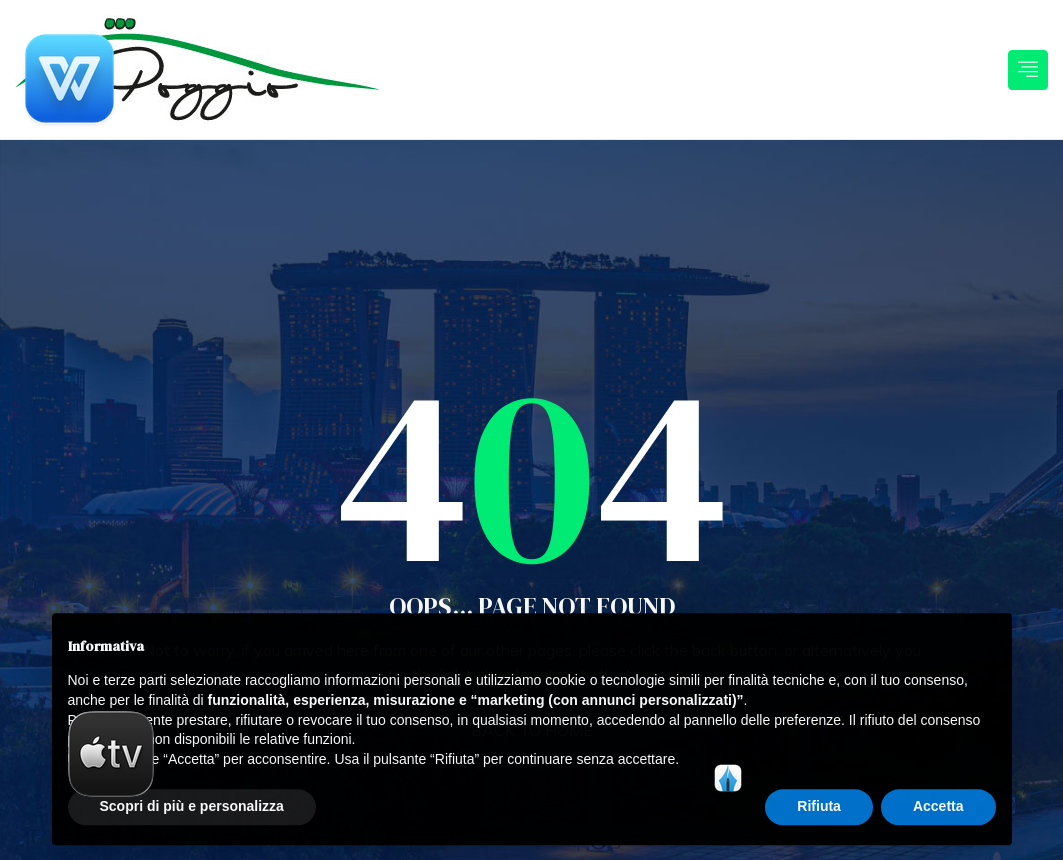 This screenshot has height=860, width=1063. I want to click on open wps office application, so click(69, 78).